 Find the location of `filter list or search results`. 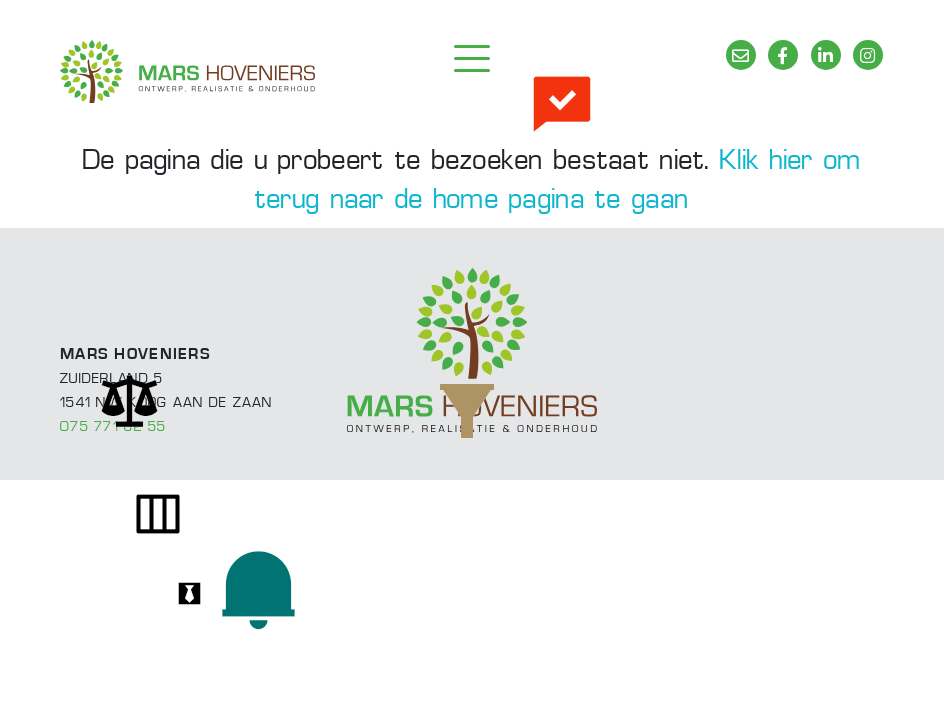

filter list or search results is located at coordinates (467, 408).